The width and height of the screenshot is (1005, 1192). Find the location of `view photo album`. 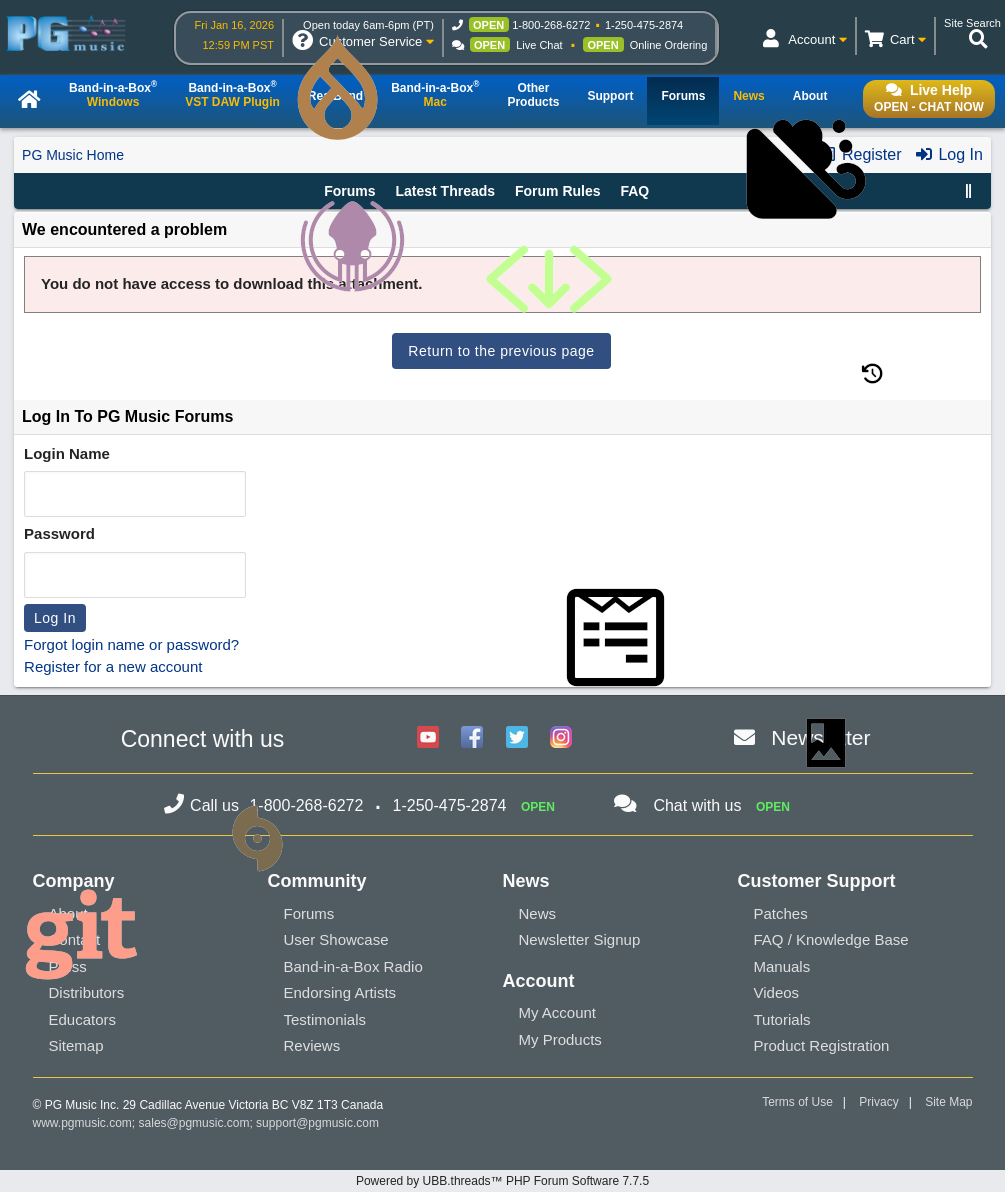

view photo album is located at coordinates (826, 743).